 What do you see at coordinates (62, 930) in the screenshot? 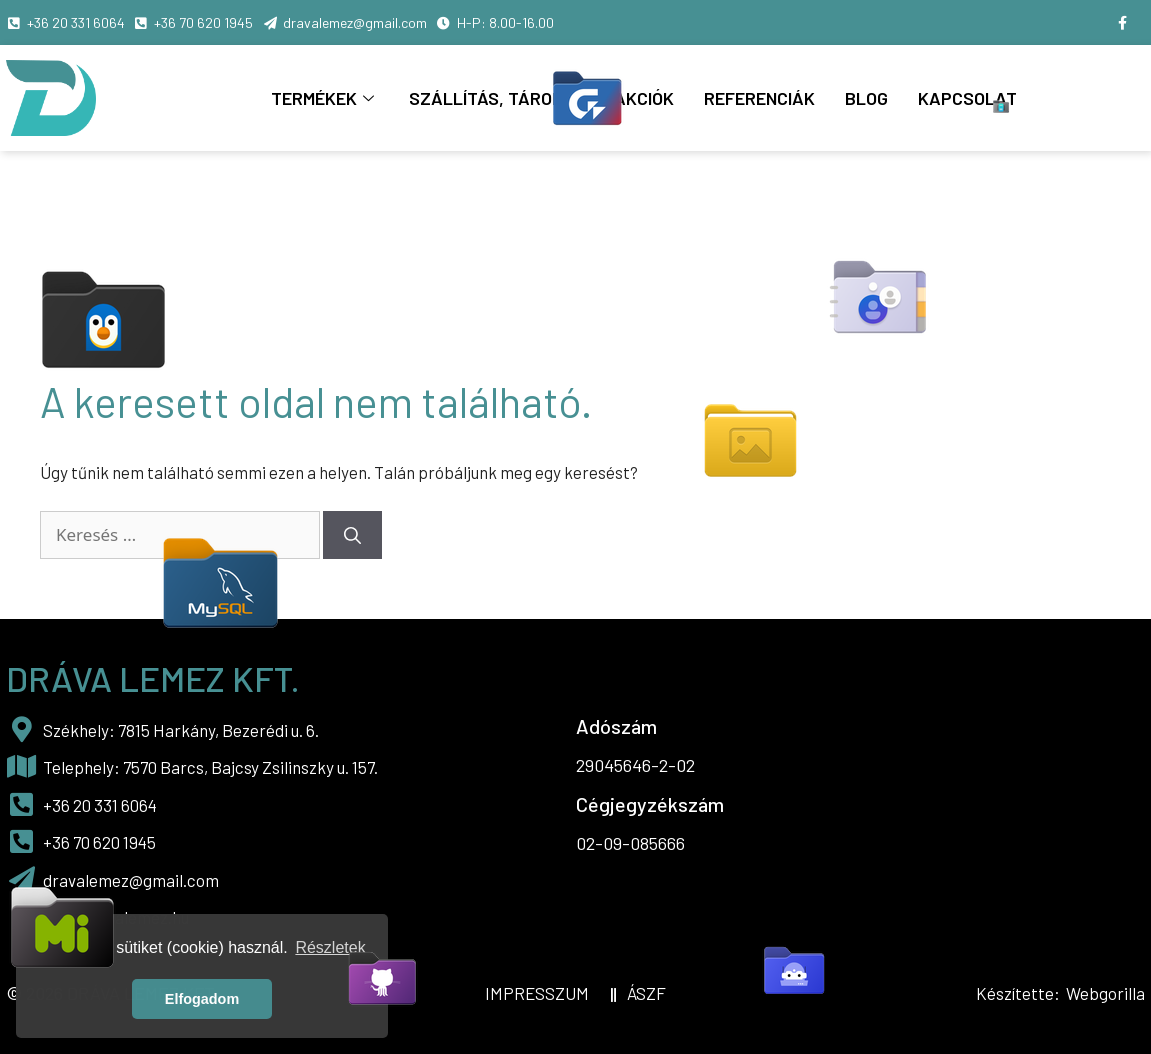
I see `open misskey files folder` at bounding box center [62, 930].